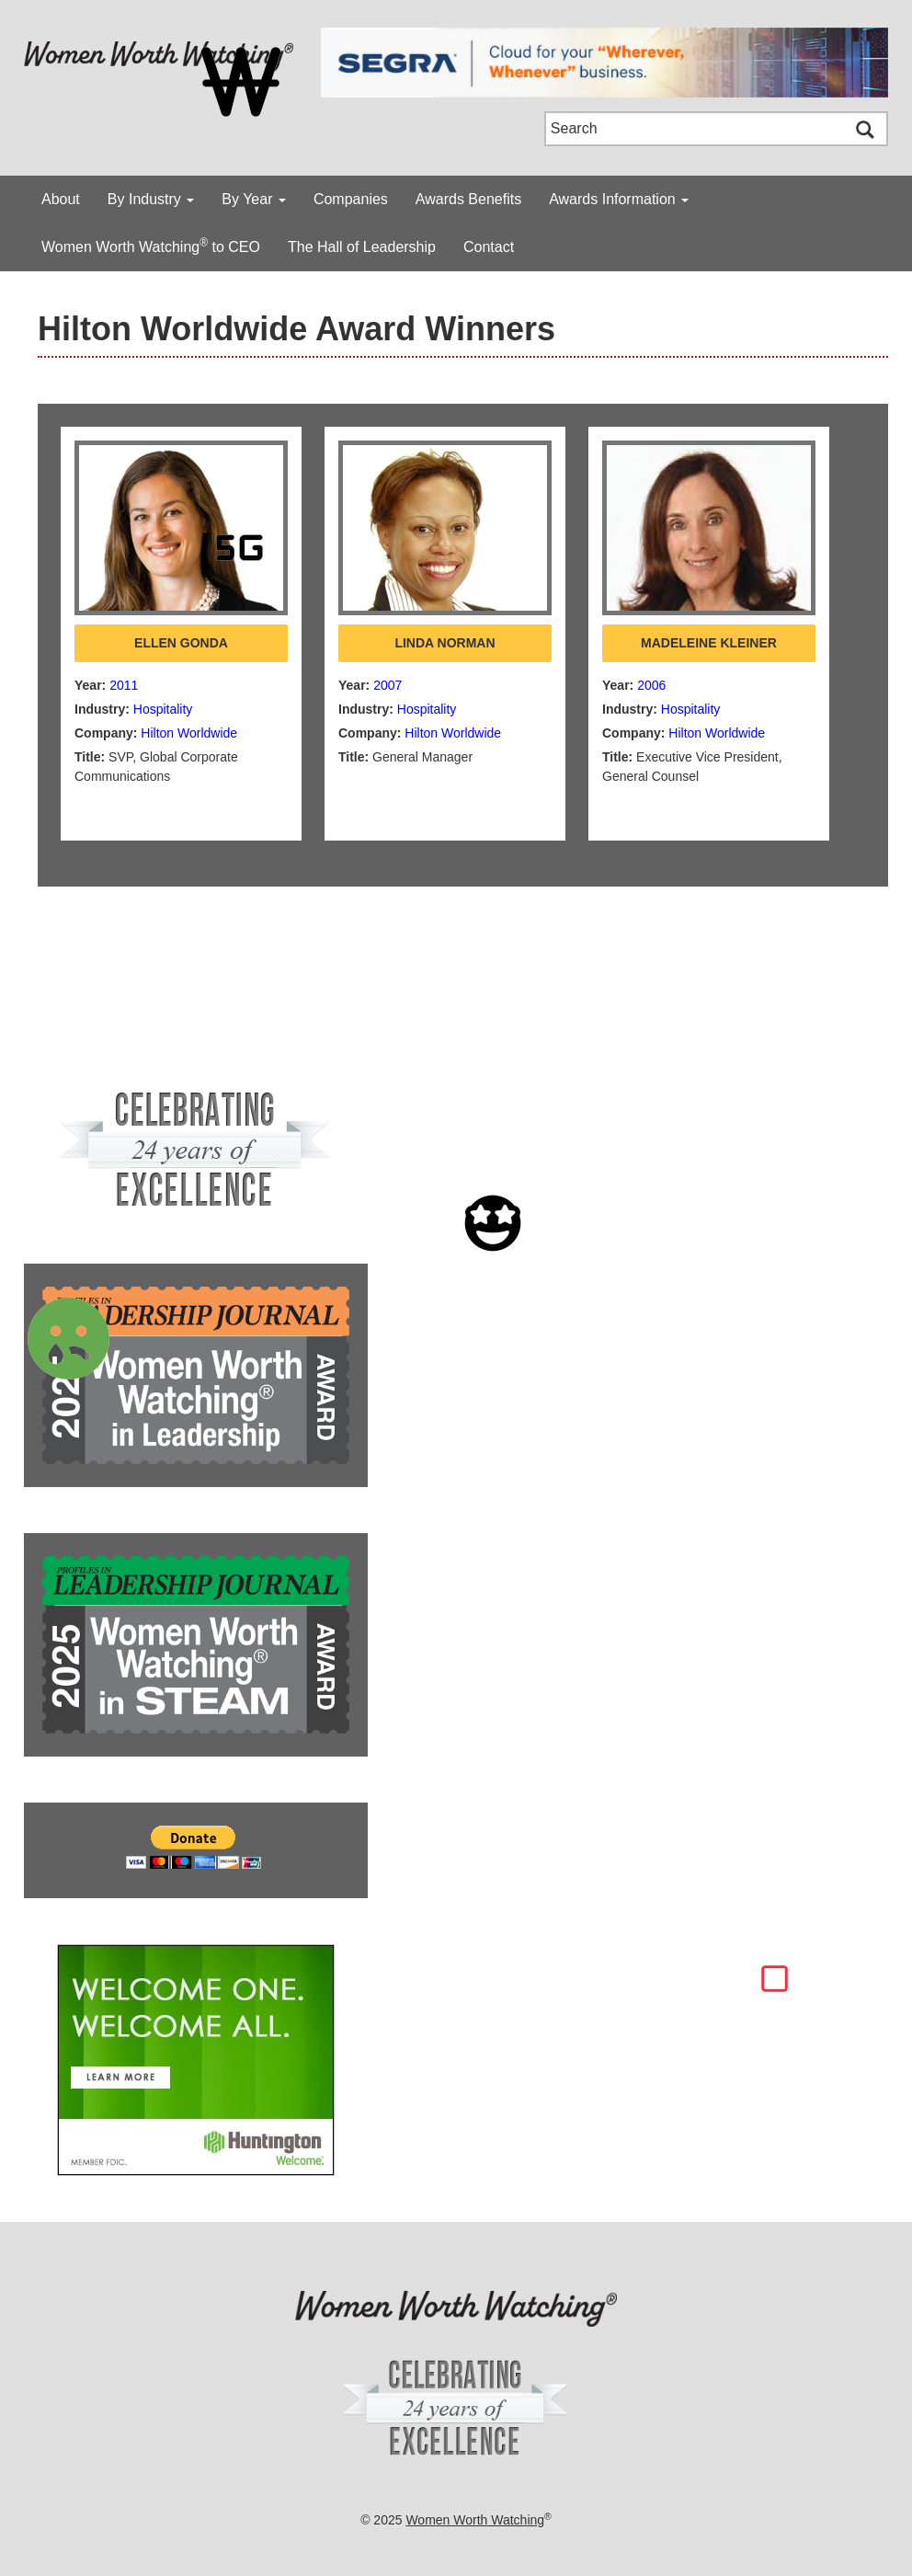 This screenshot has width=912, height=2576. I want to click on indicates 5G network connectivity, so click(239, 547).